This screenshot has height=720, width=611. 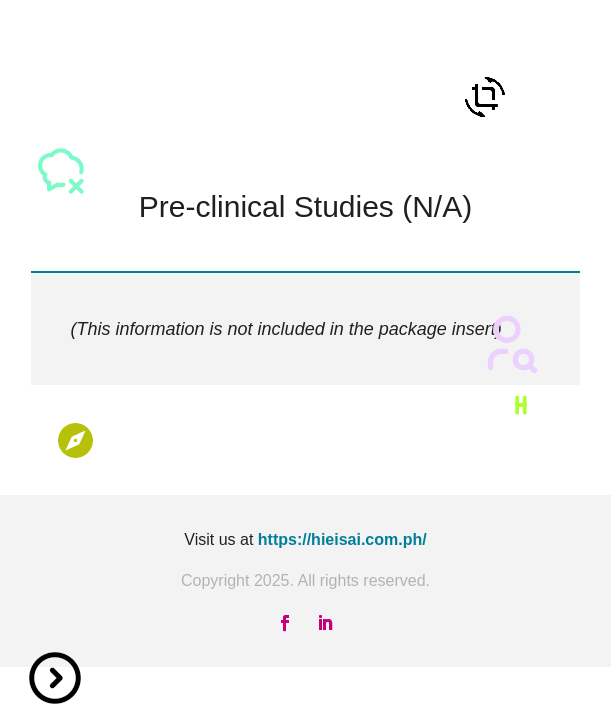 What do you see at coordinates (60, 170) in the screenshot?
I see `delete a message or conversation` at bounding box center [60, 170].